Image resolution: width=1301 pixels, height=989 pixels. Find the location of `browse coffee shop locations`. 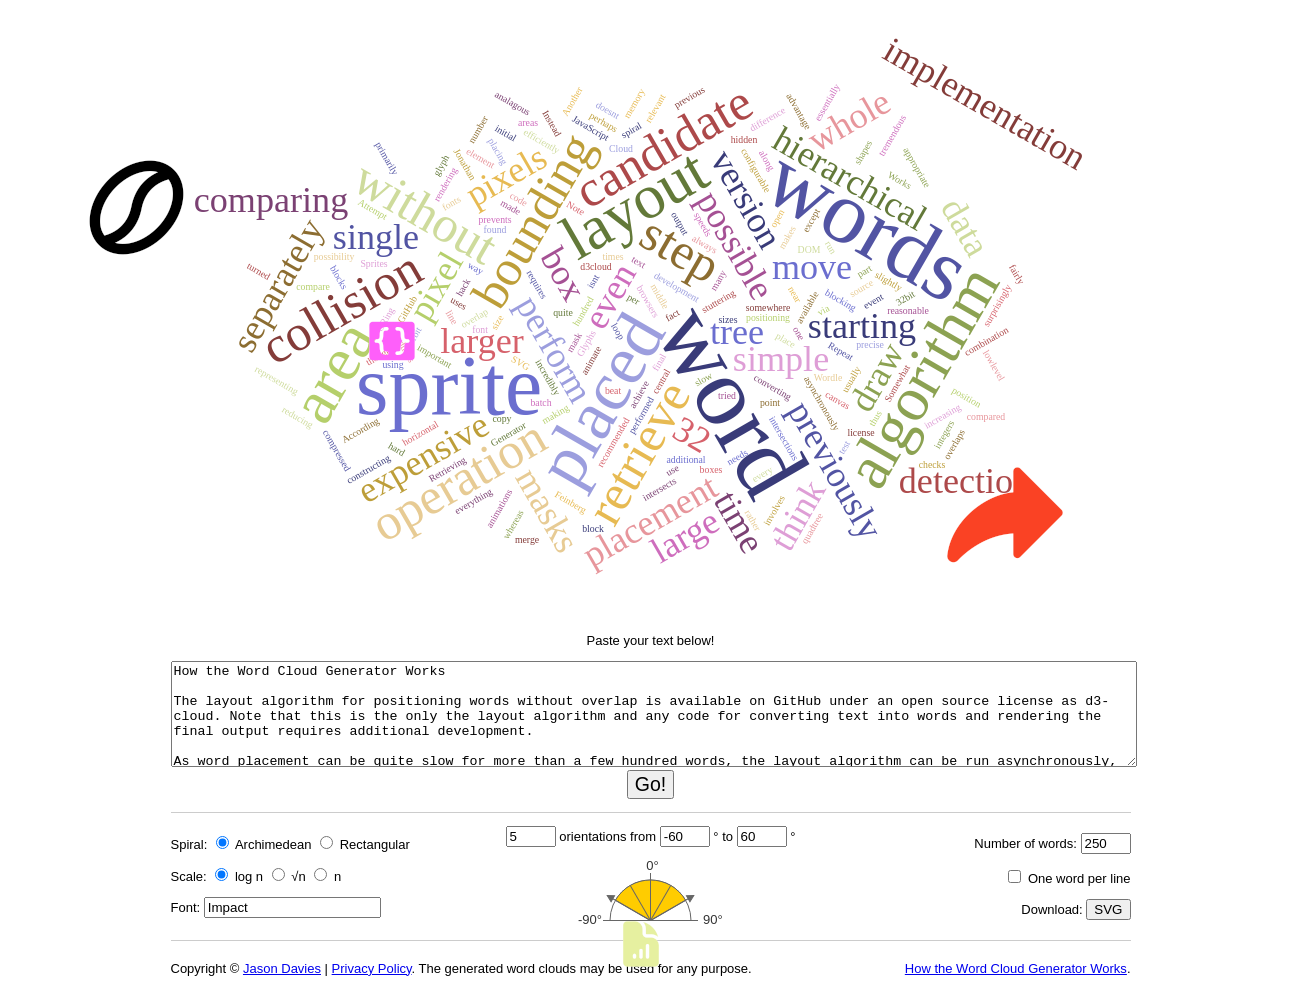

browse coffee shop locations is located at coordinates (136, 207).